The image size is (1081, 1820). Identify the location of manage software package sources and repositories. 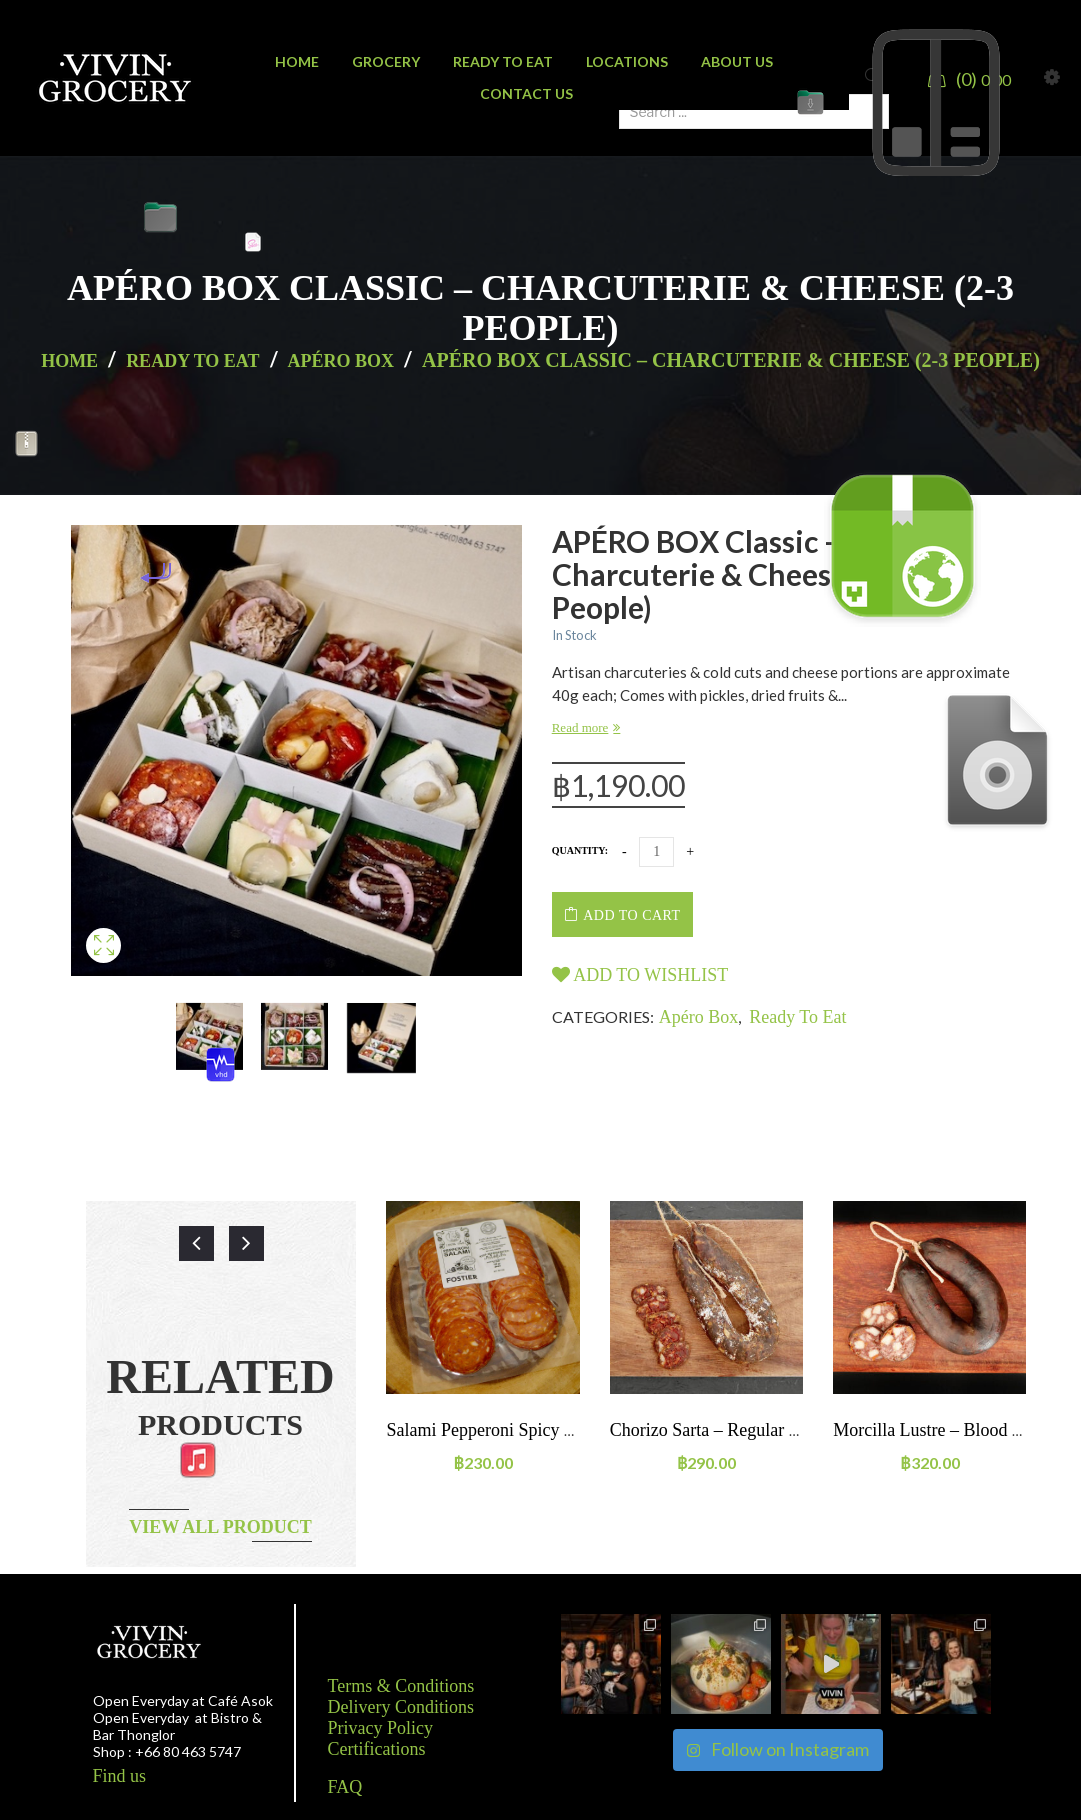
(902, 548).